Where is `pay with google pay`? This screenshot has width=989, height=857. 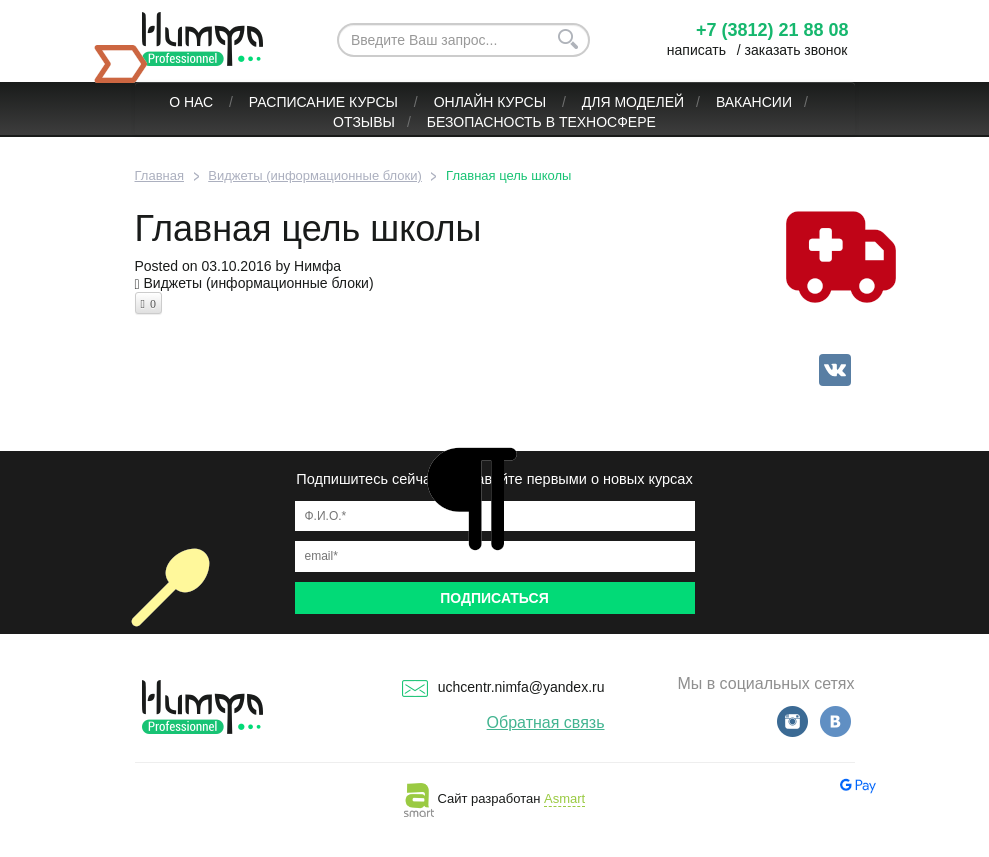
pay with google pay is located at coordinates (858, 786).